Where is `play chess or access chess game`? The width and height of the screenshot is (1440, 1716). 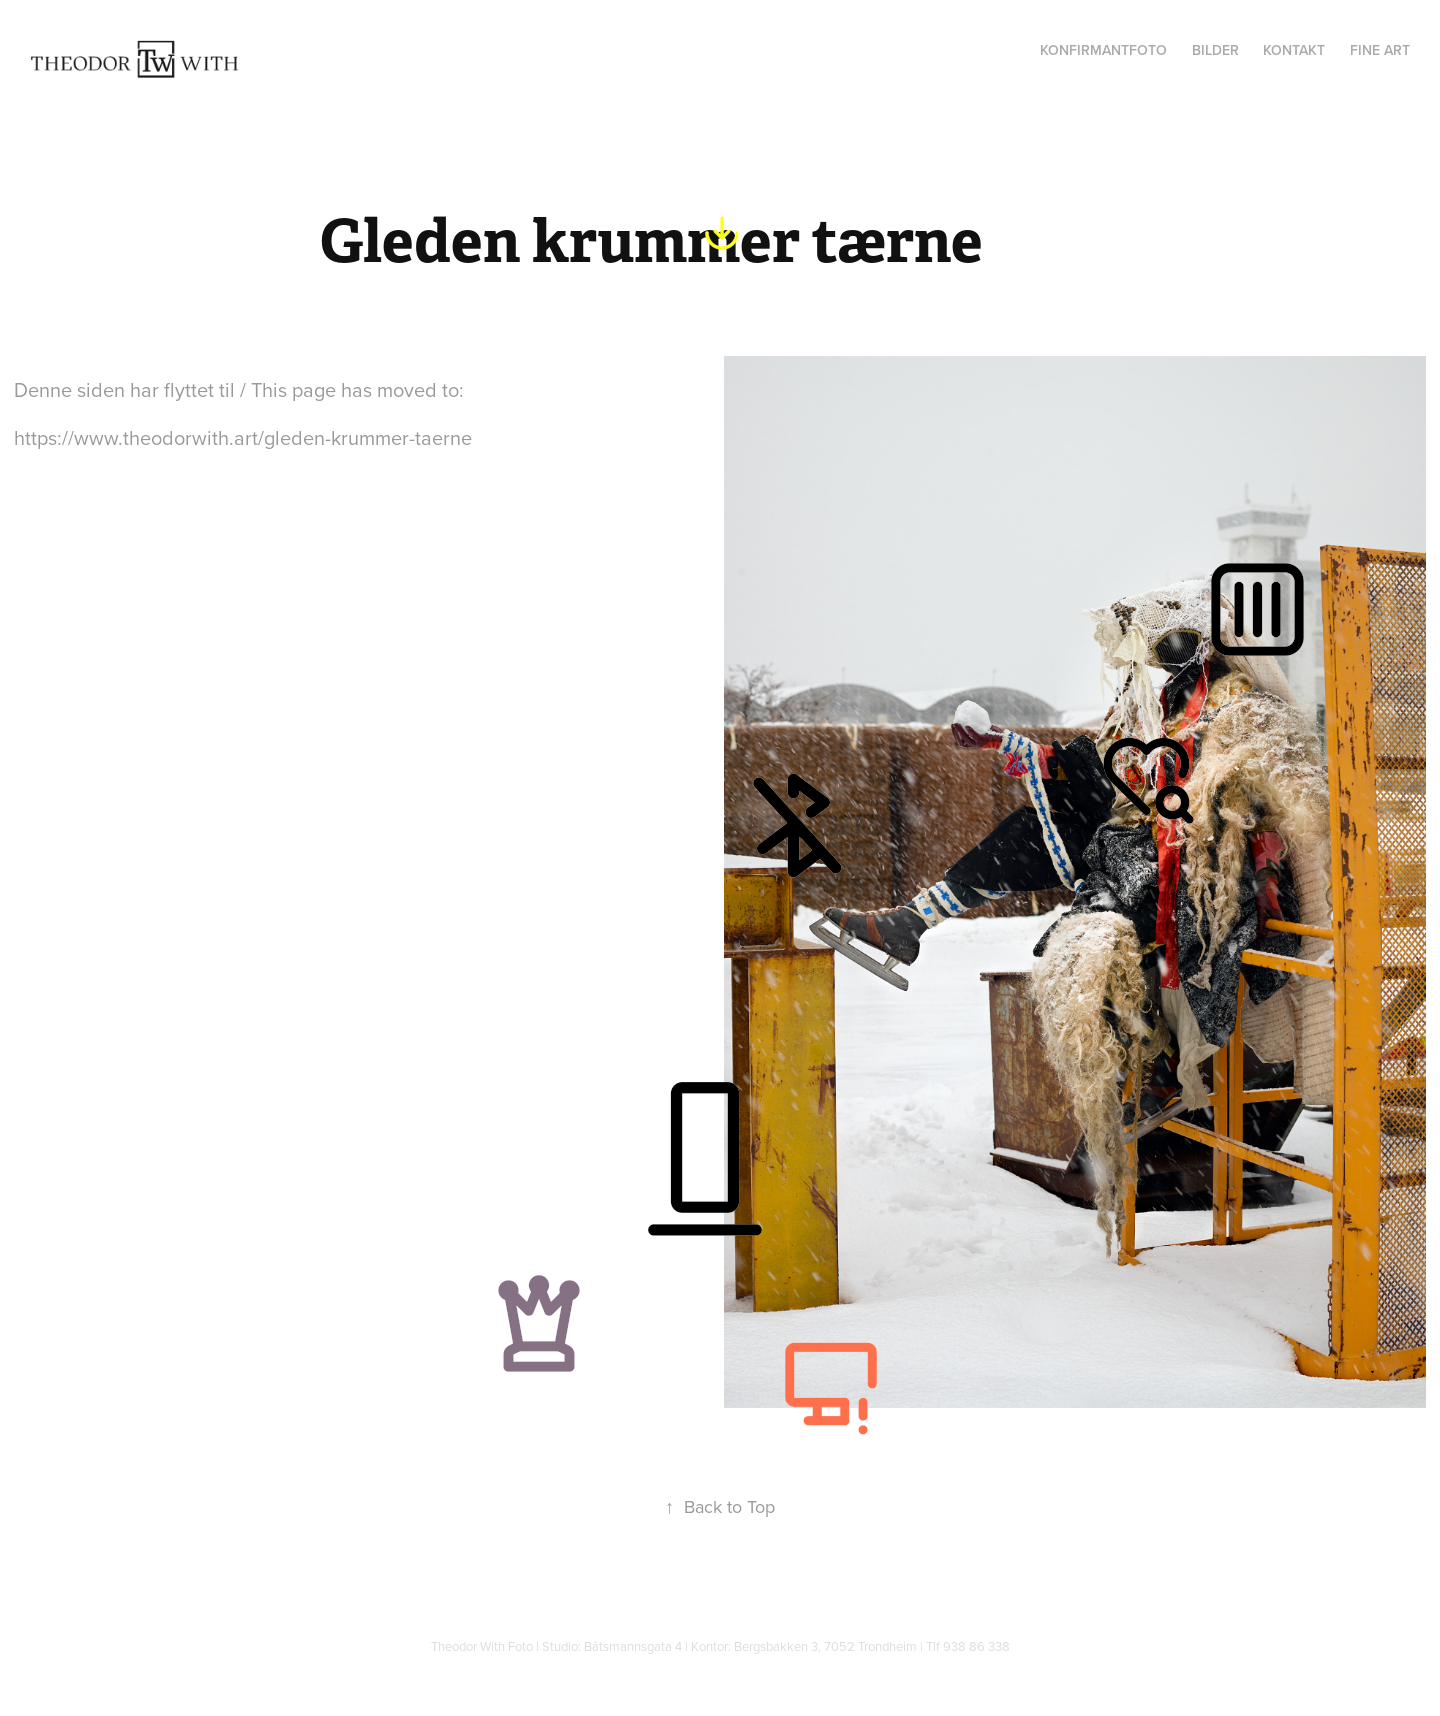
play chess or access chess game is located at coordinates (539, 1326).